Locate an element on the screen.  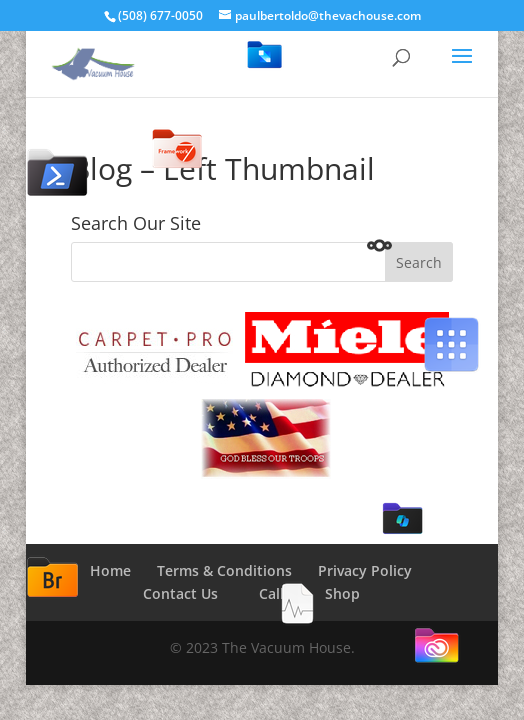
open adobe creative cloud files folder is located at coordinates (436, 646).